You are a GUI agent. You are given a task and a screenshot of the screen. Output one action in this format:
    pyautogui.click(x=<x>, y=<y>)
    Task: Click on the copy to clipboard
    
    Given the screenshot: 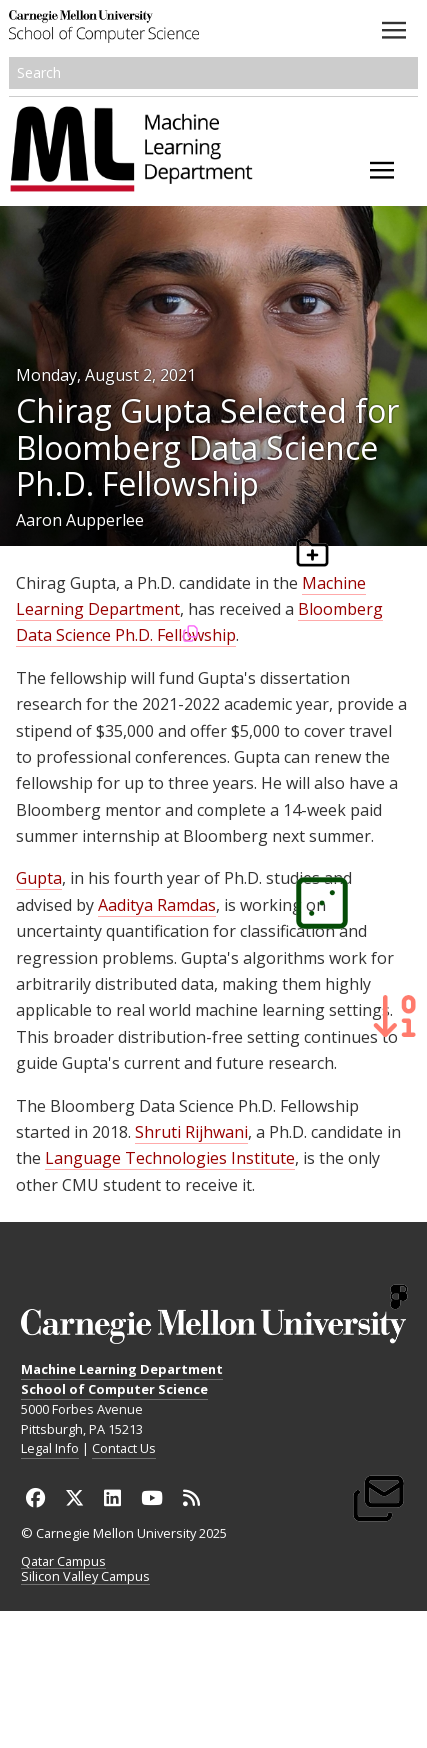 What is the action you would take?
    pyautogui.click(x=190, y=633)
    